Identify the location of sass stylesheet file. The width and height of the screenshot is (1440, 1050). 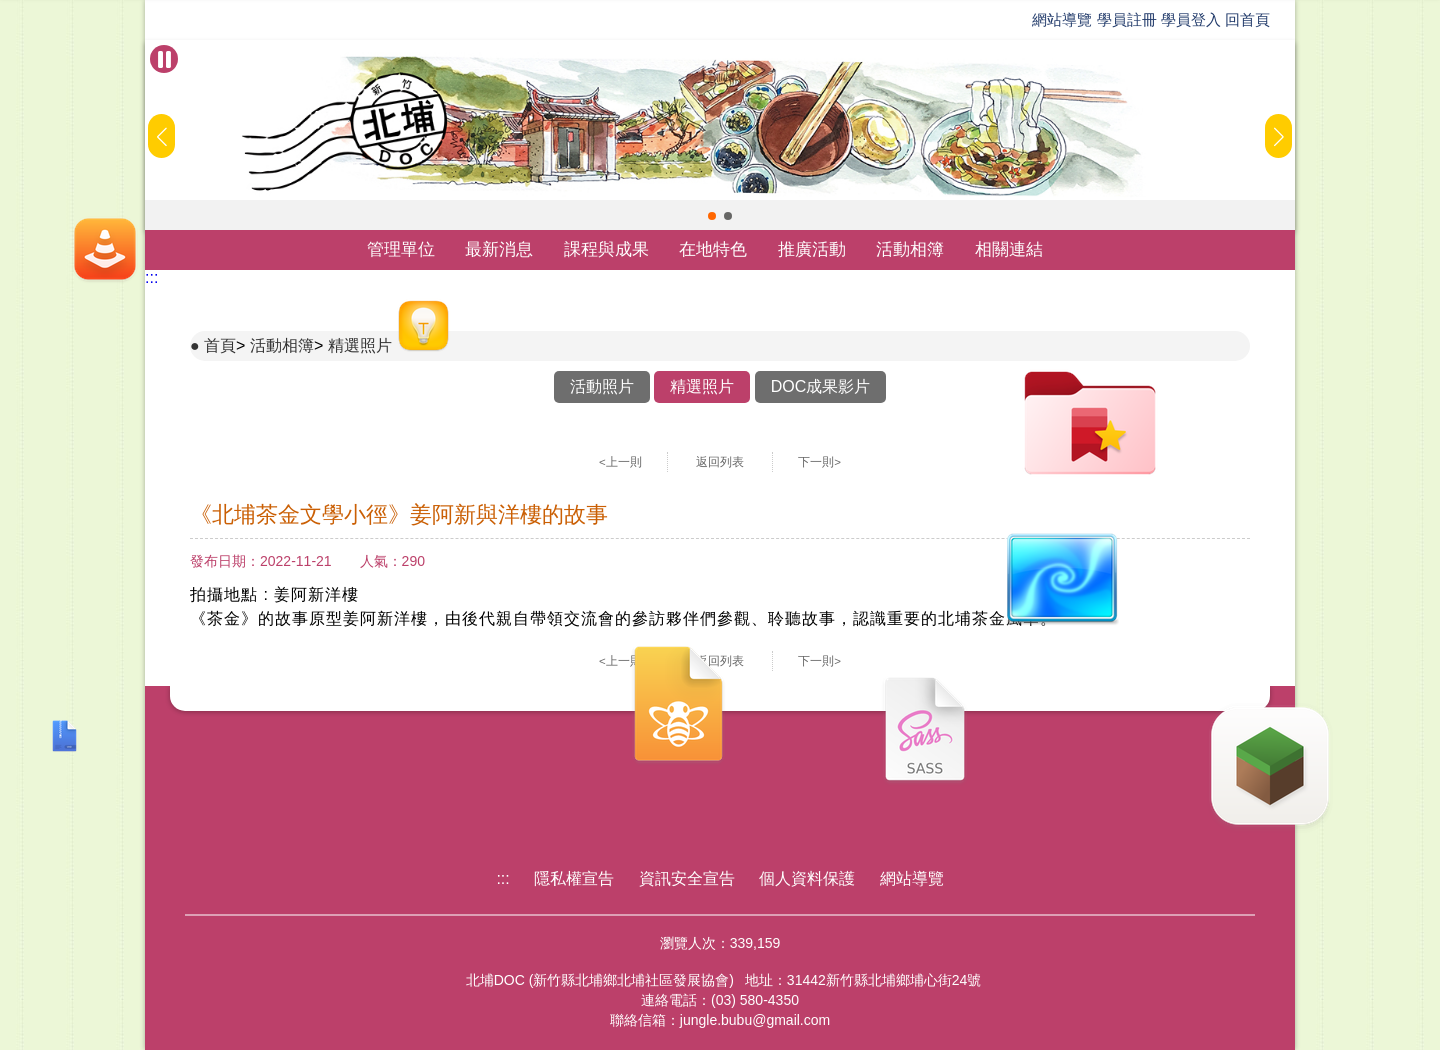
(925, 731).